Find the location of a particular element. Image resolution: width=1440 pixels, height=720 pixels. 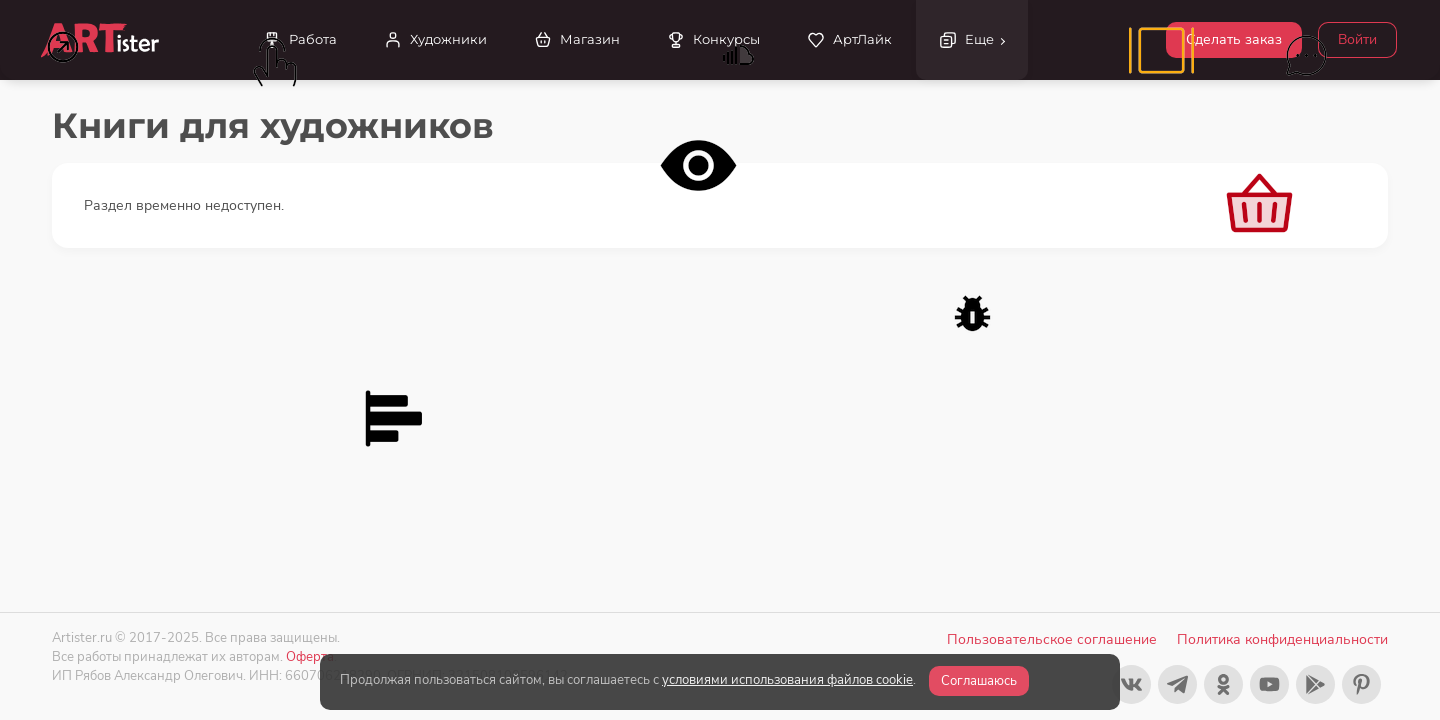

start a slideshow presentation is located at coordinates (1161, 50).